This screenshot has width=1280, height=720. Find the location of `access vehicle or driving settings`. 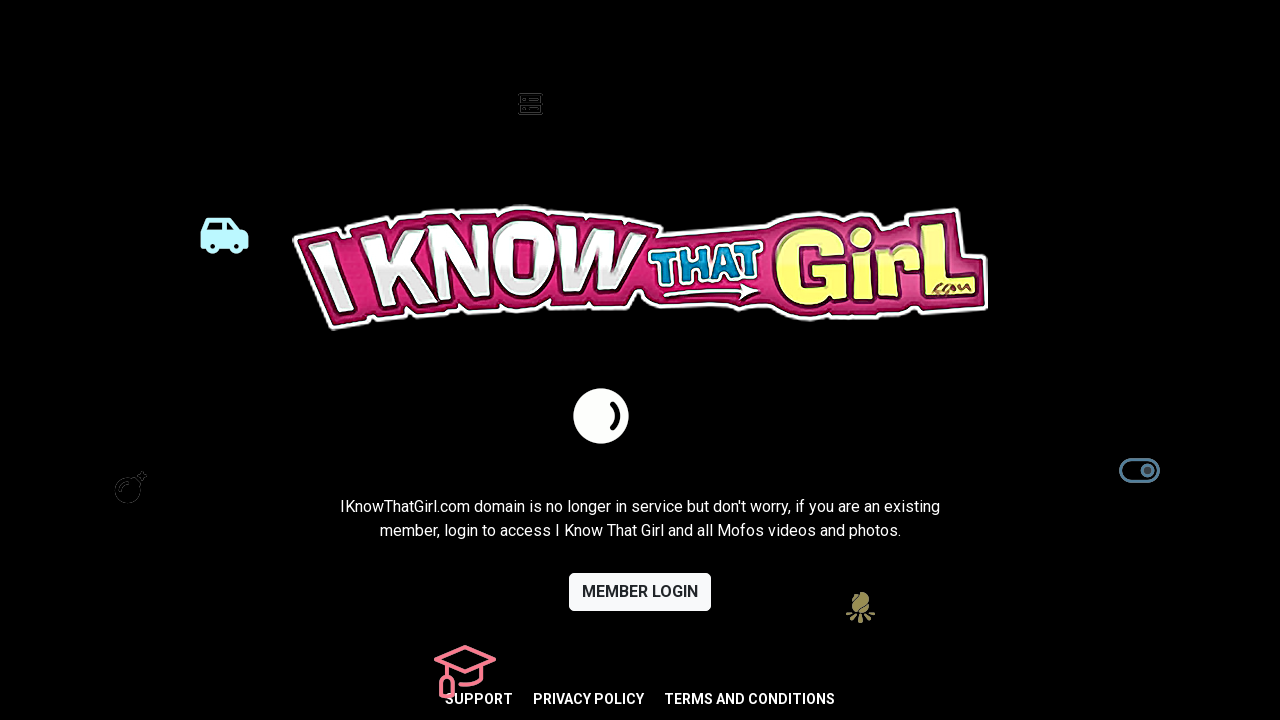

access vehicle or driving settings is located at coordinates (224, 234).